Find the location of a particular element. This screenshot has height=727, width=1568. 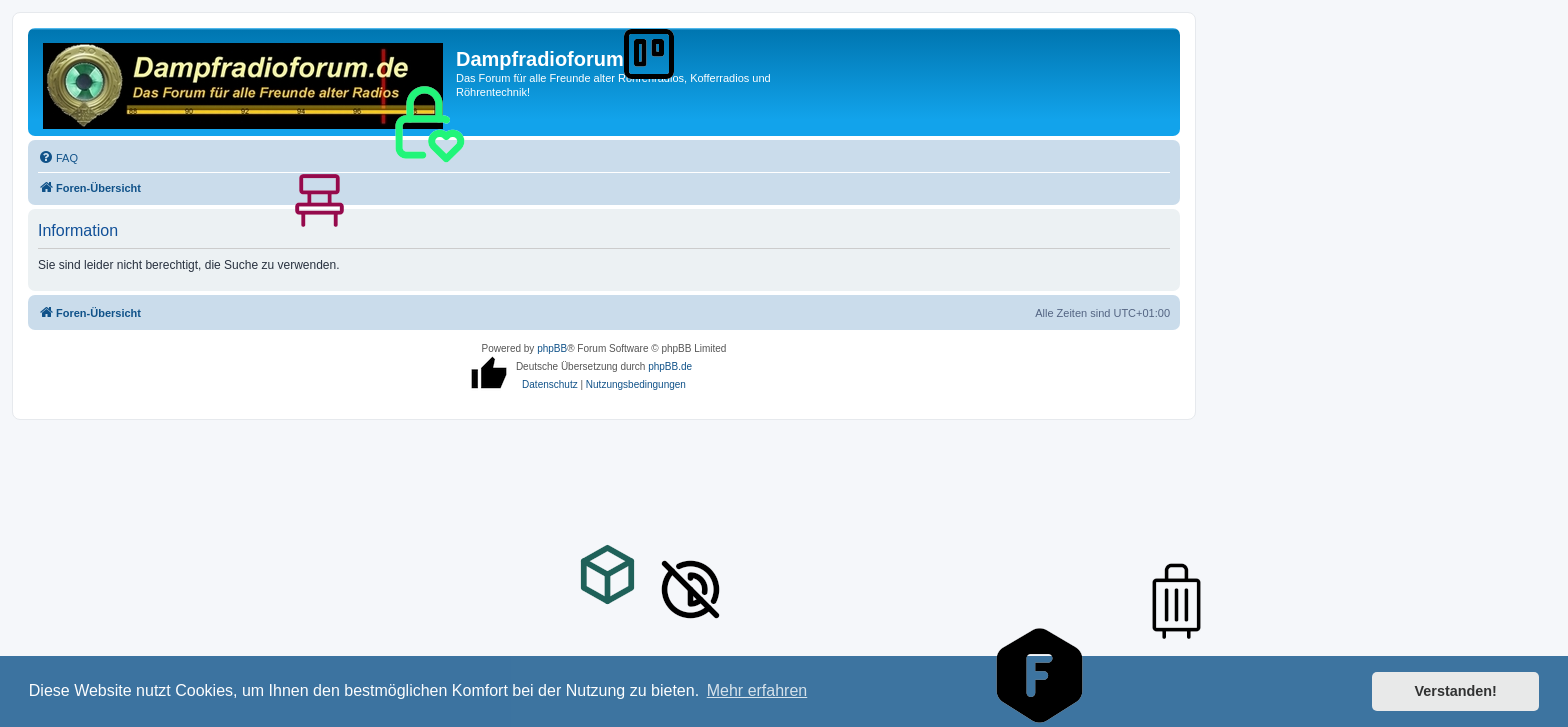

browse furniture or seating options is located at coordinates (319, 200).